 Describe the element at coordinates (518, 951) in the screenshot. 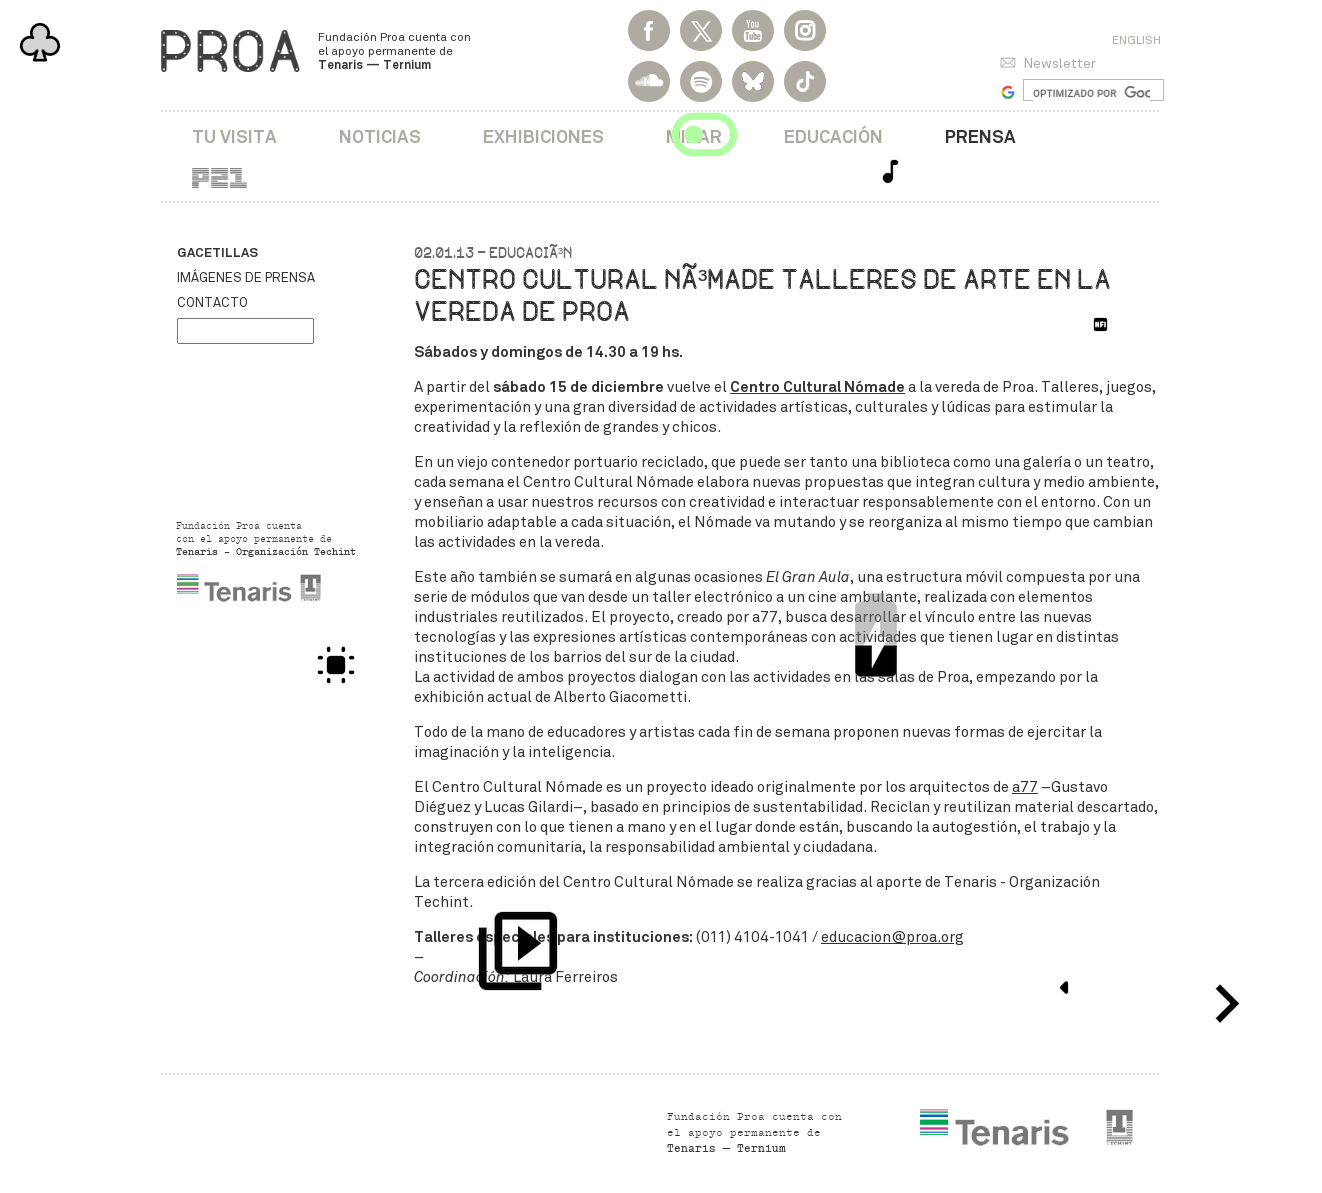

I see `access your video library` at that location.